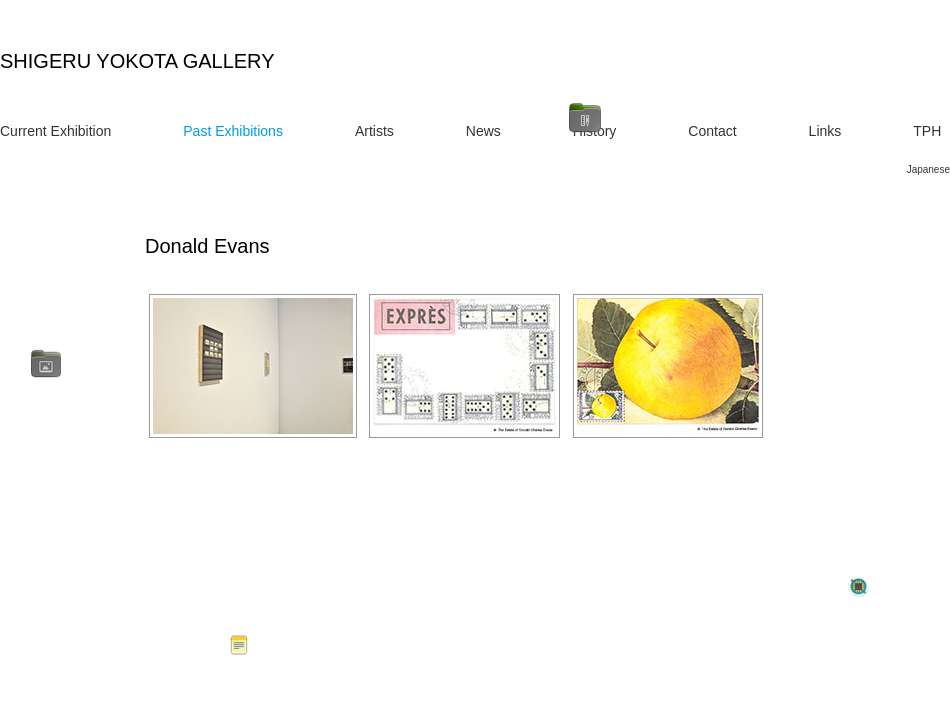  What do you see at coordinates (585, 117) in the screenshot?
I see `open templates folder` at bounding box center [585, 117].